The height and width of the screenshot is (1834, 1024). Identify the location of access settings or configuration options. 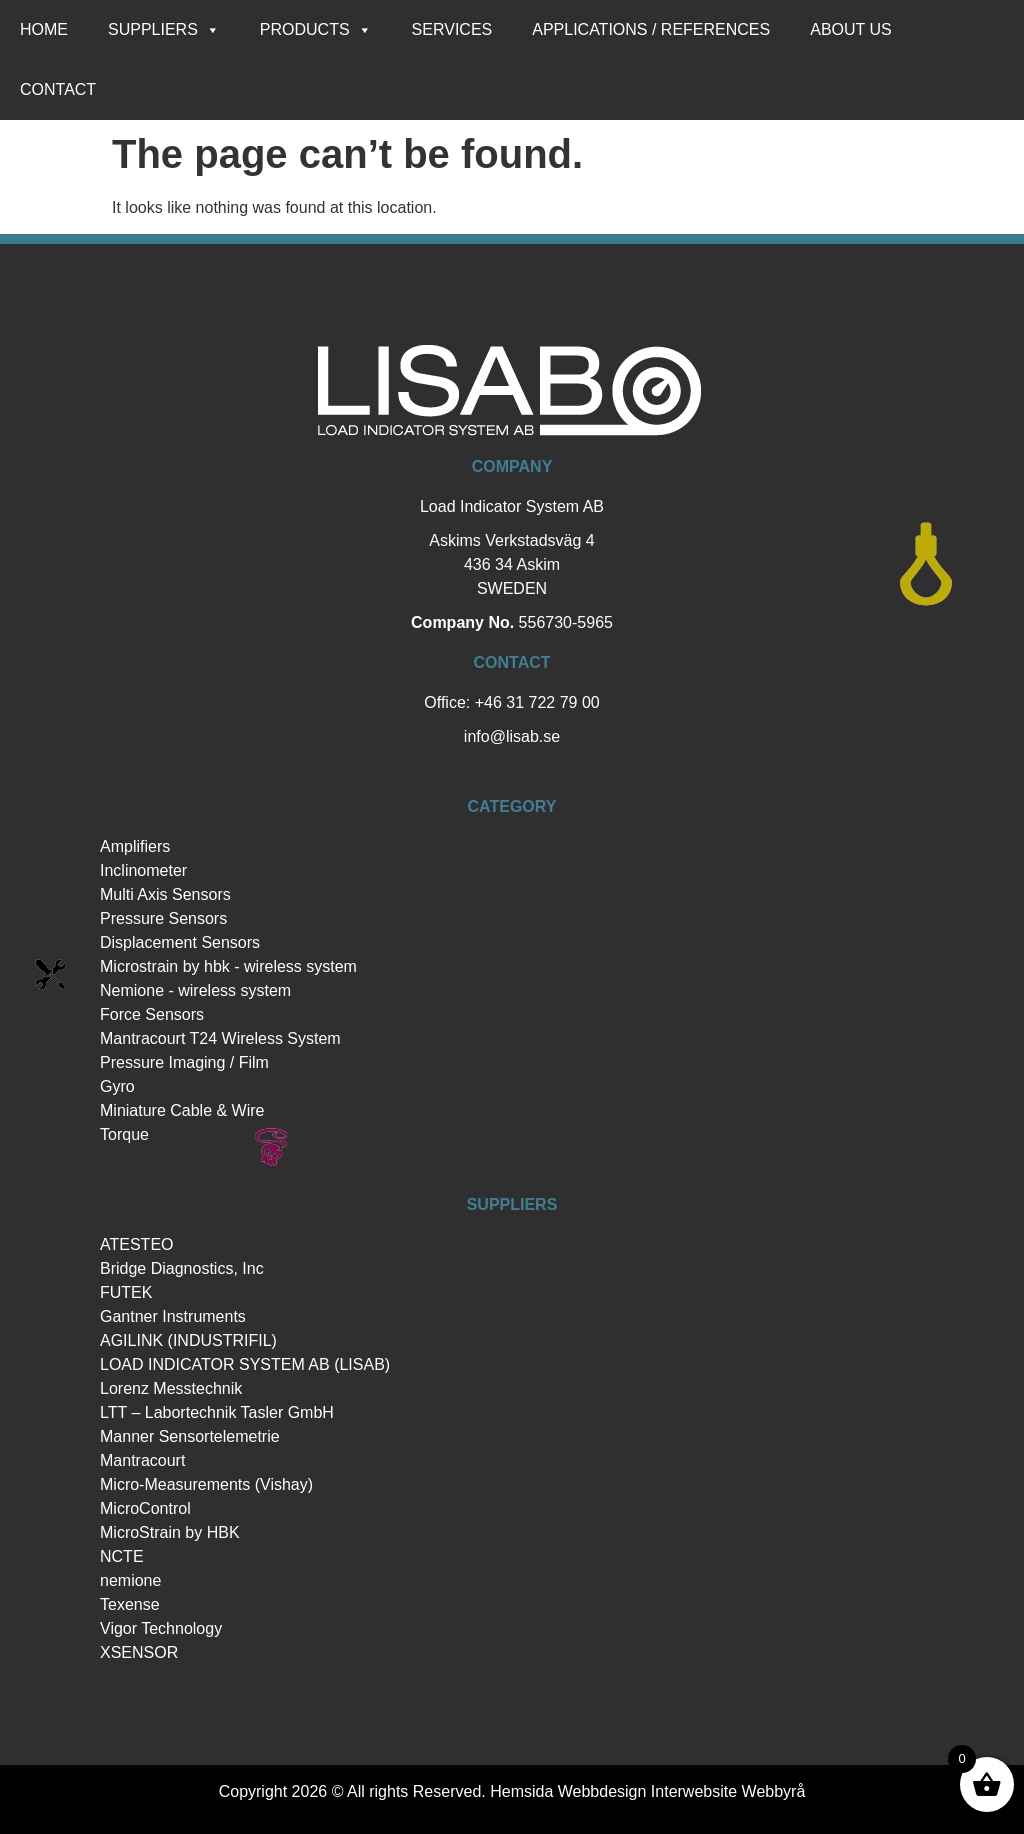
(50, 974).